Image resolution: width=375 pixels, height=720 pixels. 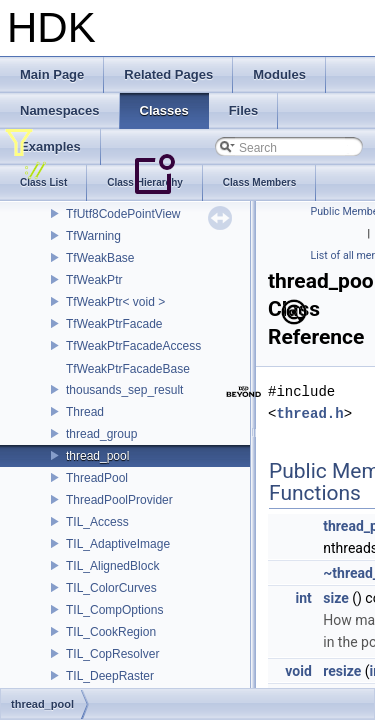 I want to click on open D&D Beyond app or website, so click(x=243, y=391).